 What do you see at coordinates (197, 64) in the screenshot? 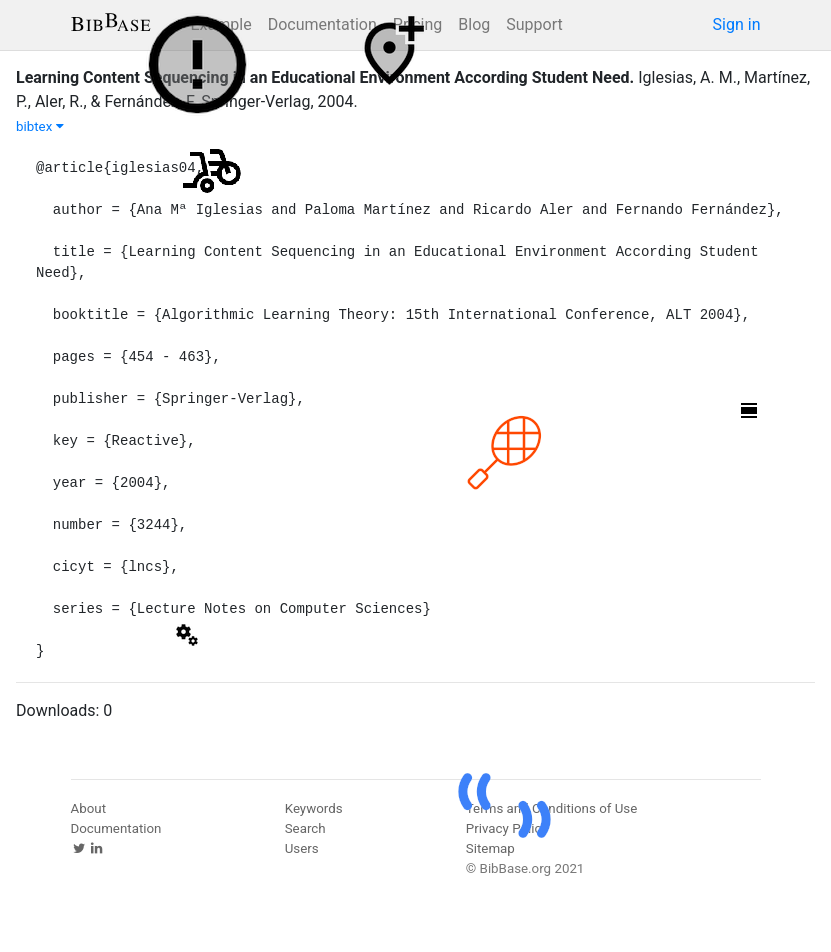
I see `indicates an error or problem has occurred` at bounding box center [197, 64].